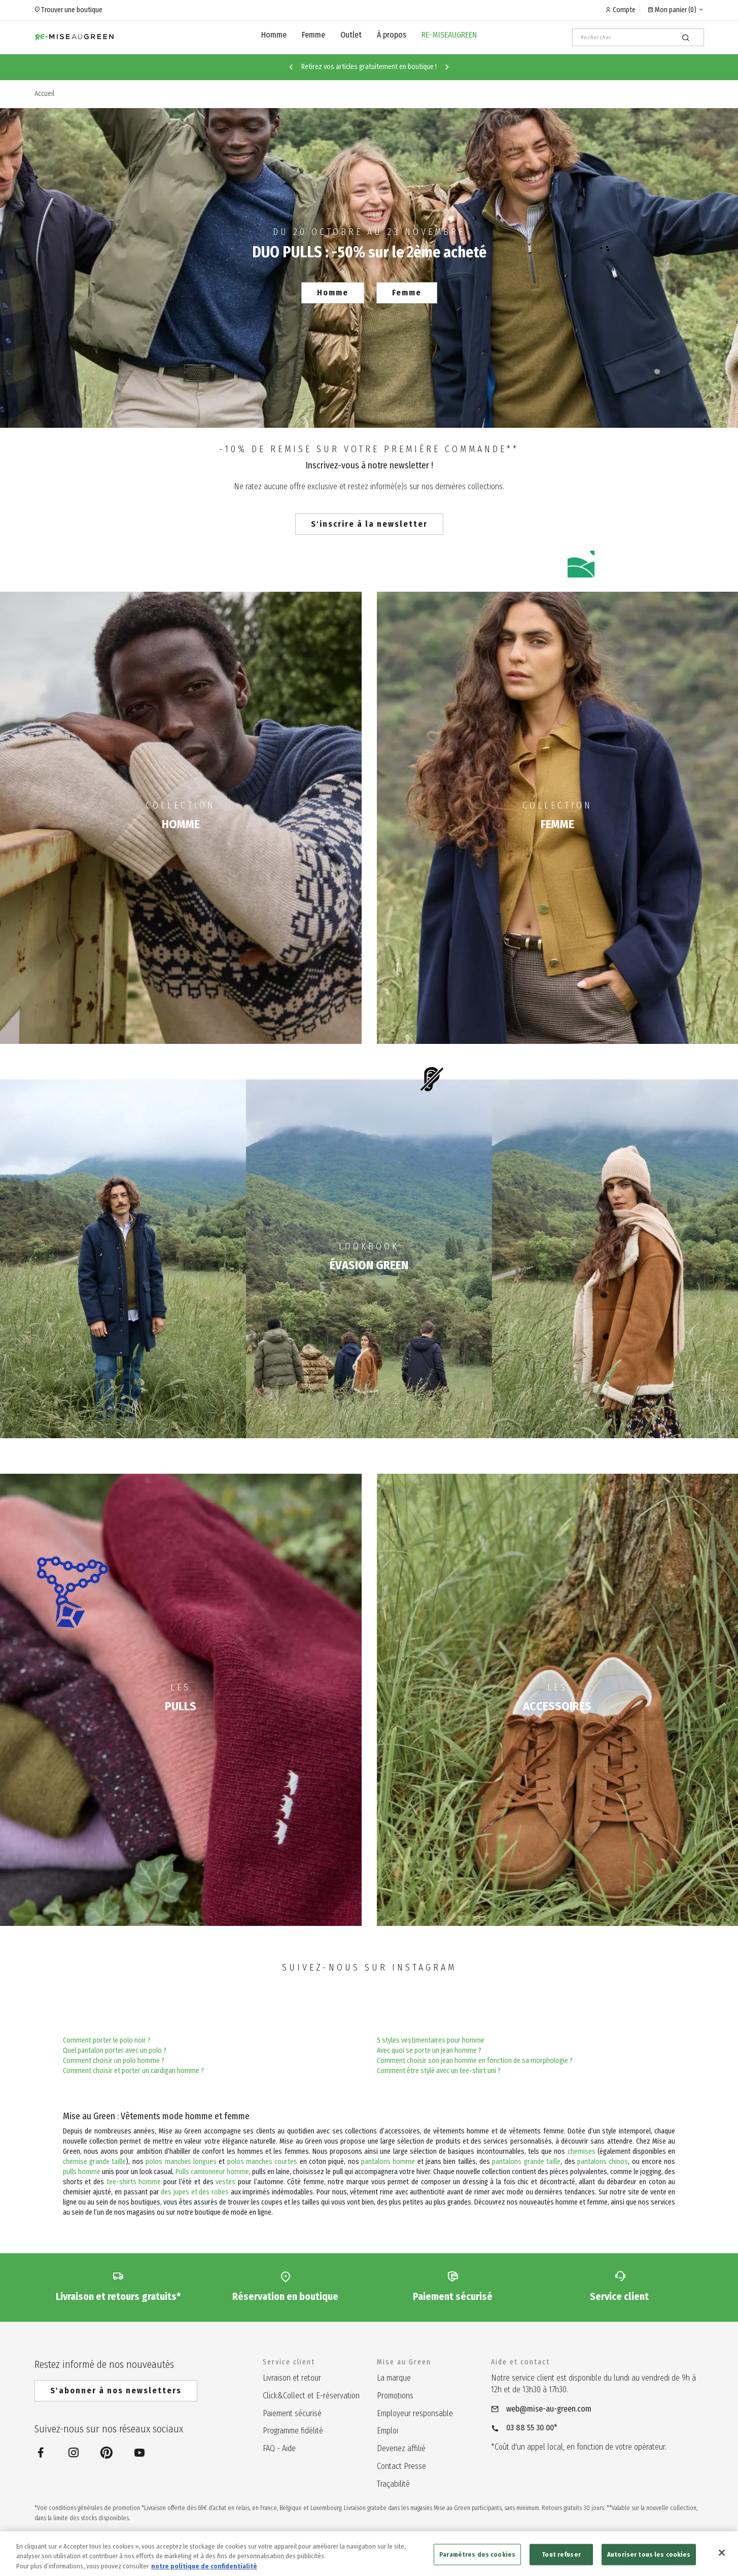  Describe the element at coordinates (581, 564) in the screenshot. I see `view terrain or landscape mode` at that location.